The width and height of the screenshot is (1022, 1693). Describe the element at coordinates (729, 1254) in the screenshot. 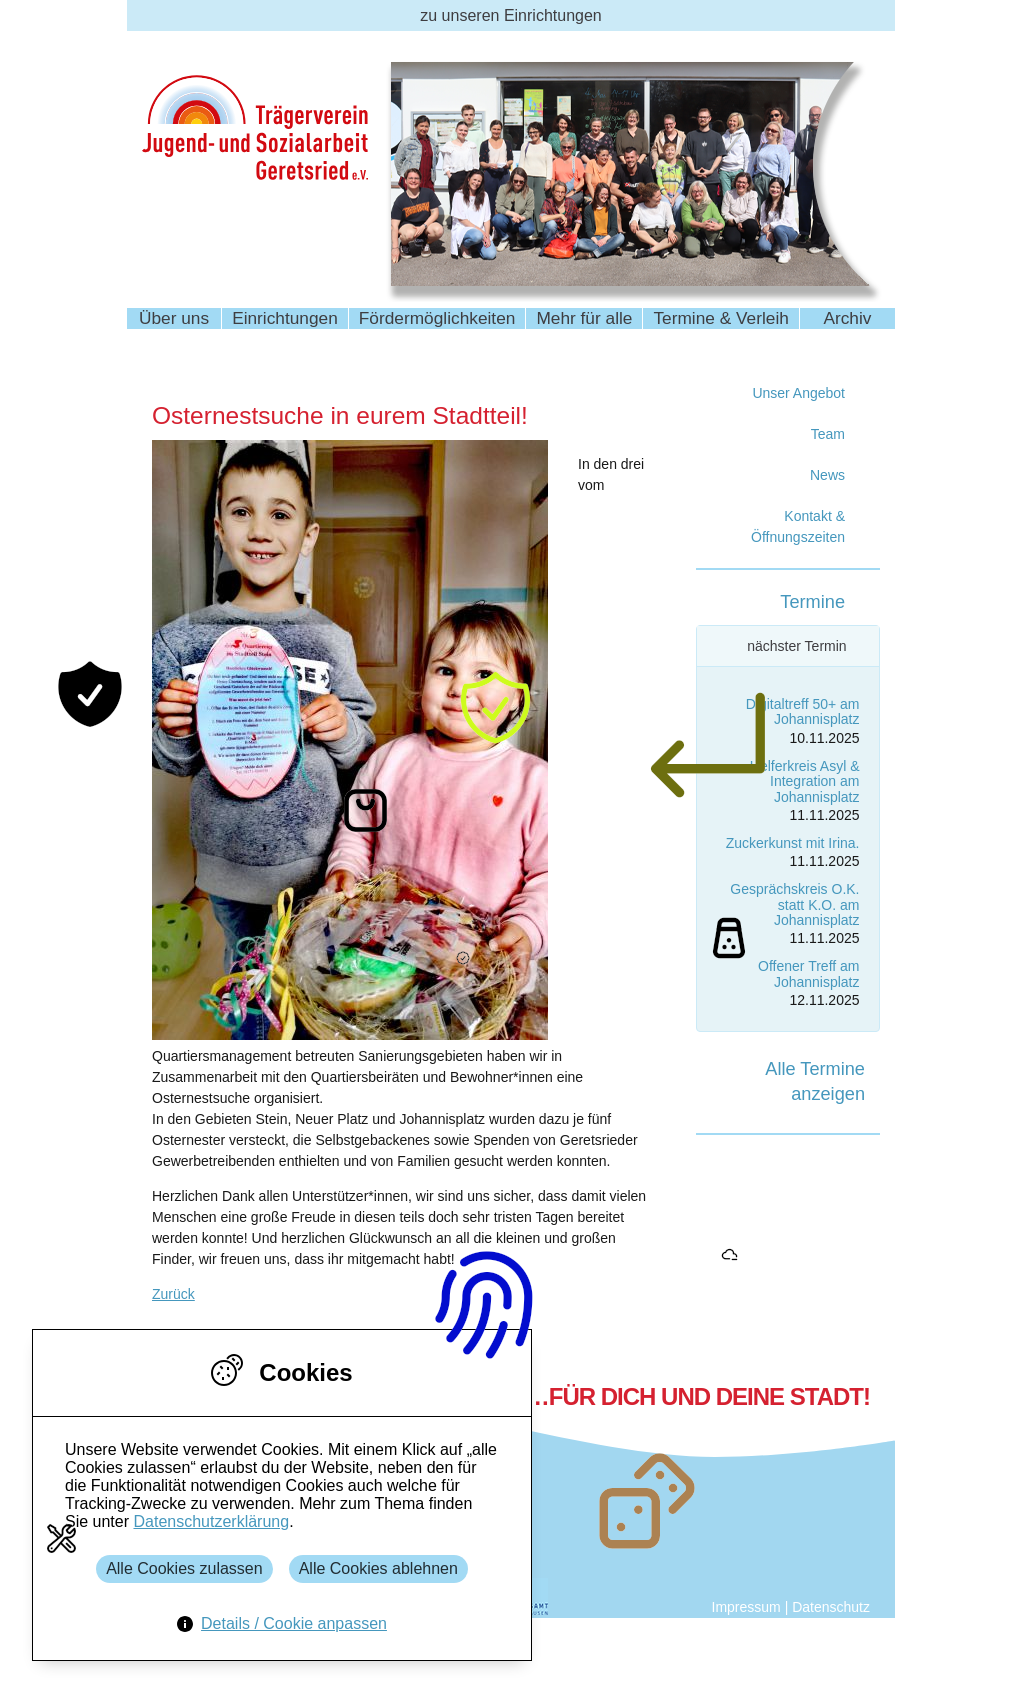

I see `remove from cloud storage` at that location.